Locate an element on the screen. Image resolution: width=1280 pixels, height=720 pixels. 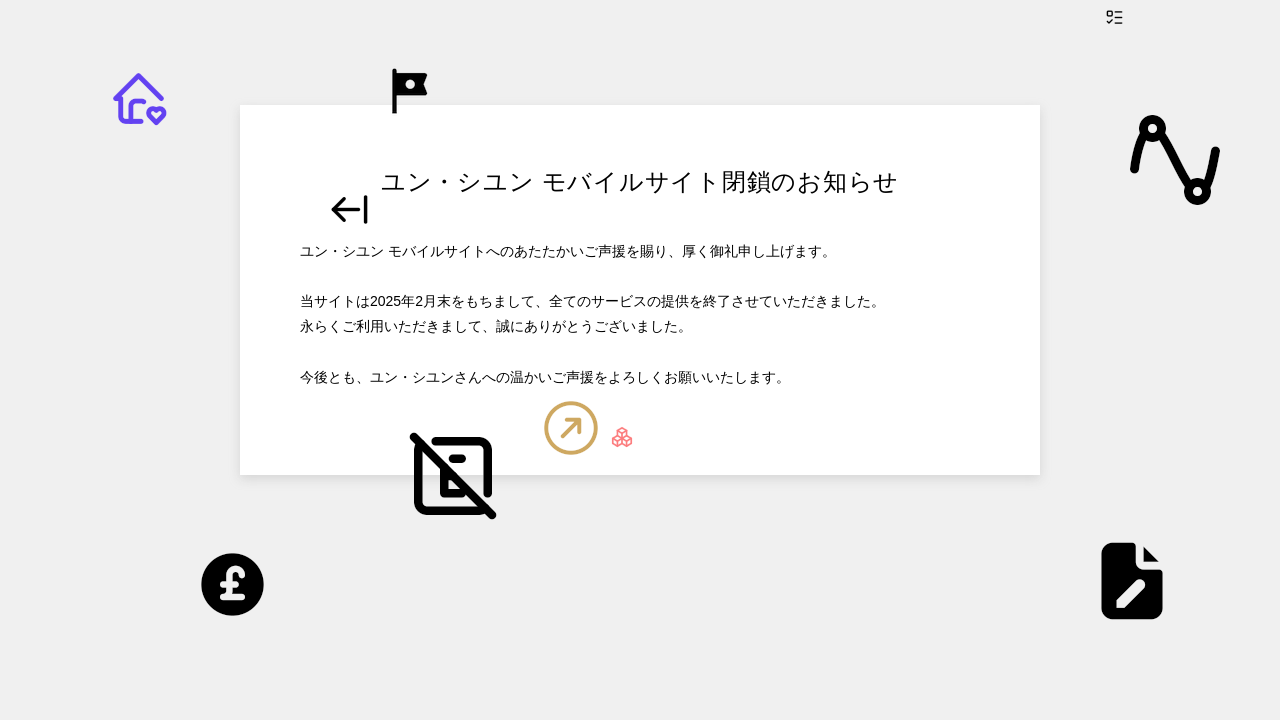
toggle between maximum and minimum values is located at coordinates (1175, 160).